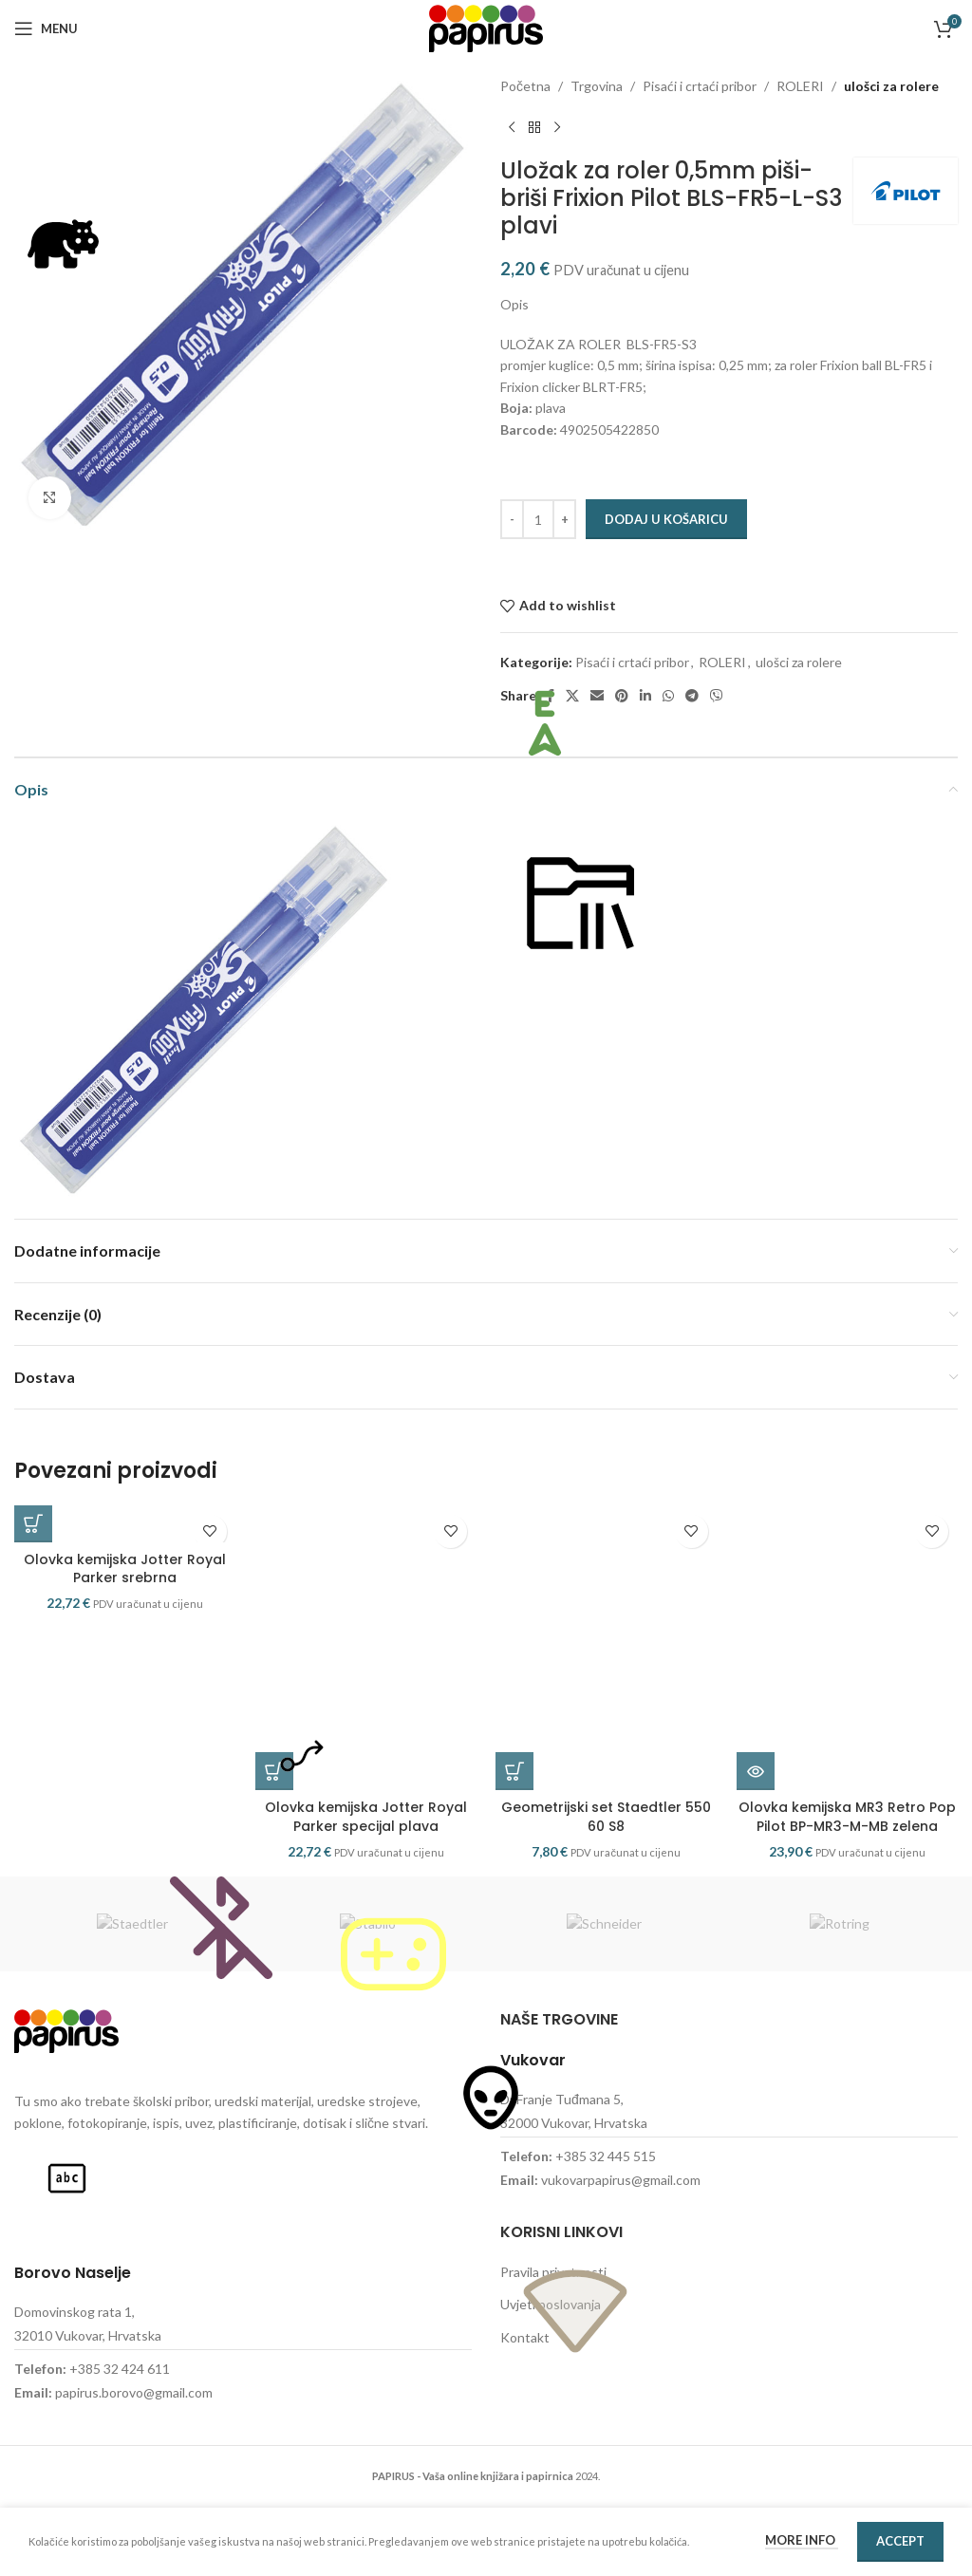 This screenshot has width=972, height=2576. What do you see at coordinates (545, 723) in the screenshot?
I see `navigate east direction` at bounding box center [545, 723].